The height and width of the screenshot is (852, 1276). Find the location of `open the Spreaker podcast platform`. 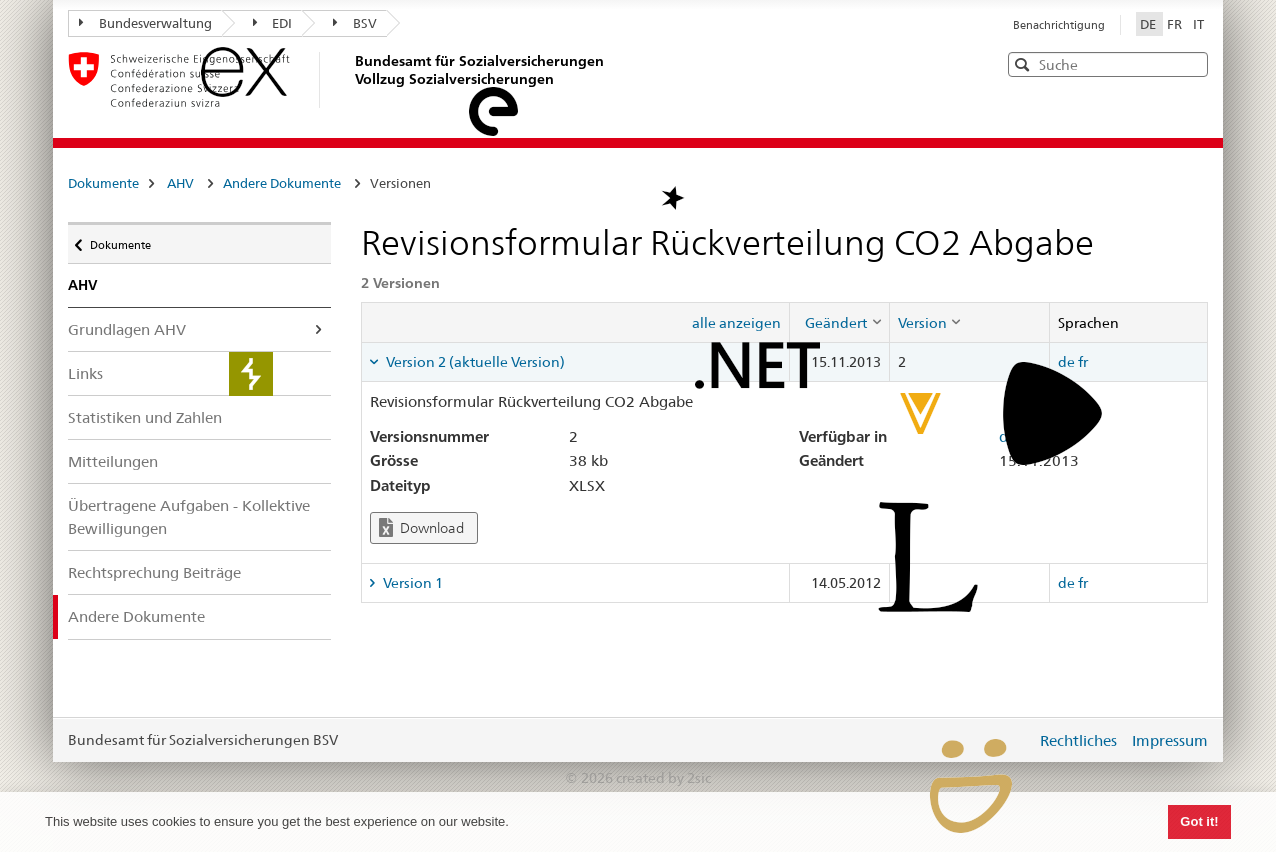

open the Spreaker podcast platform is located at coordinates (673, 198).